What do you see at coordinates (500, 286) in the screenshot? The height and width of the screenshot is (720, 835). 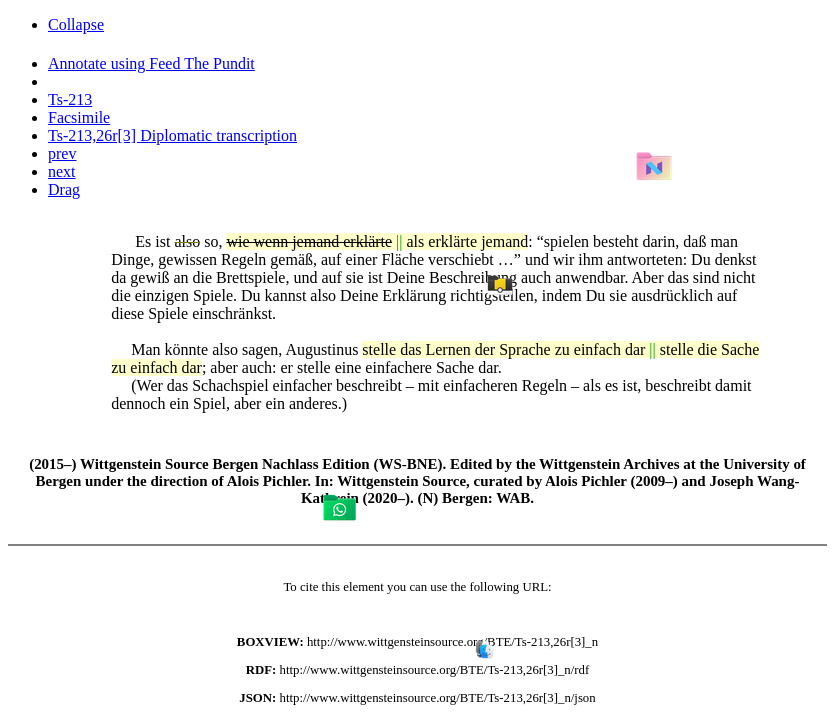 I see `folder for pokémon game files or assets` at bounding box center [500, 286].